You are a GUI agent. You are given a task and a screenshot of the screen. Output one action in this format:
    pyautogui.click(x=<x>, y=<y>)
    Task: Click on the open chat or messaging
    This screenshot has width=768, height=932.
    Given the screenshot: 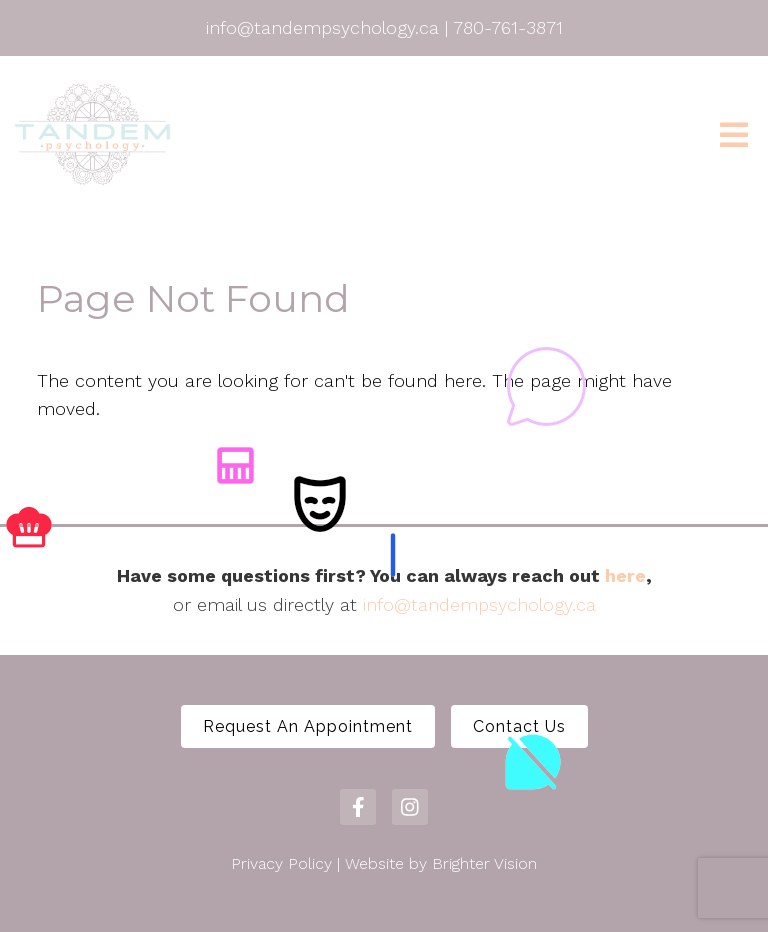 What is the action you would take?
    pyautogui.click(x=546, y=386)
    